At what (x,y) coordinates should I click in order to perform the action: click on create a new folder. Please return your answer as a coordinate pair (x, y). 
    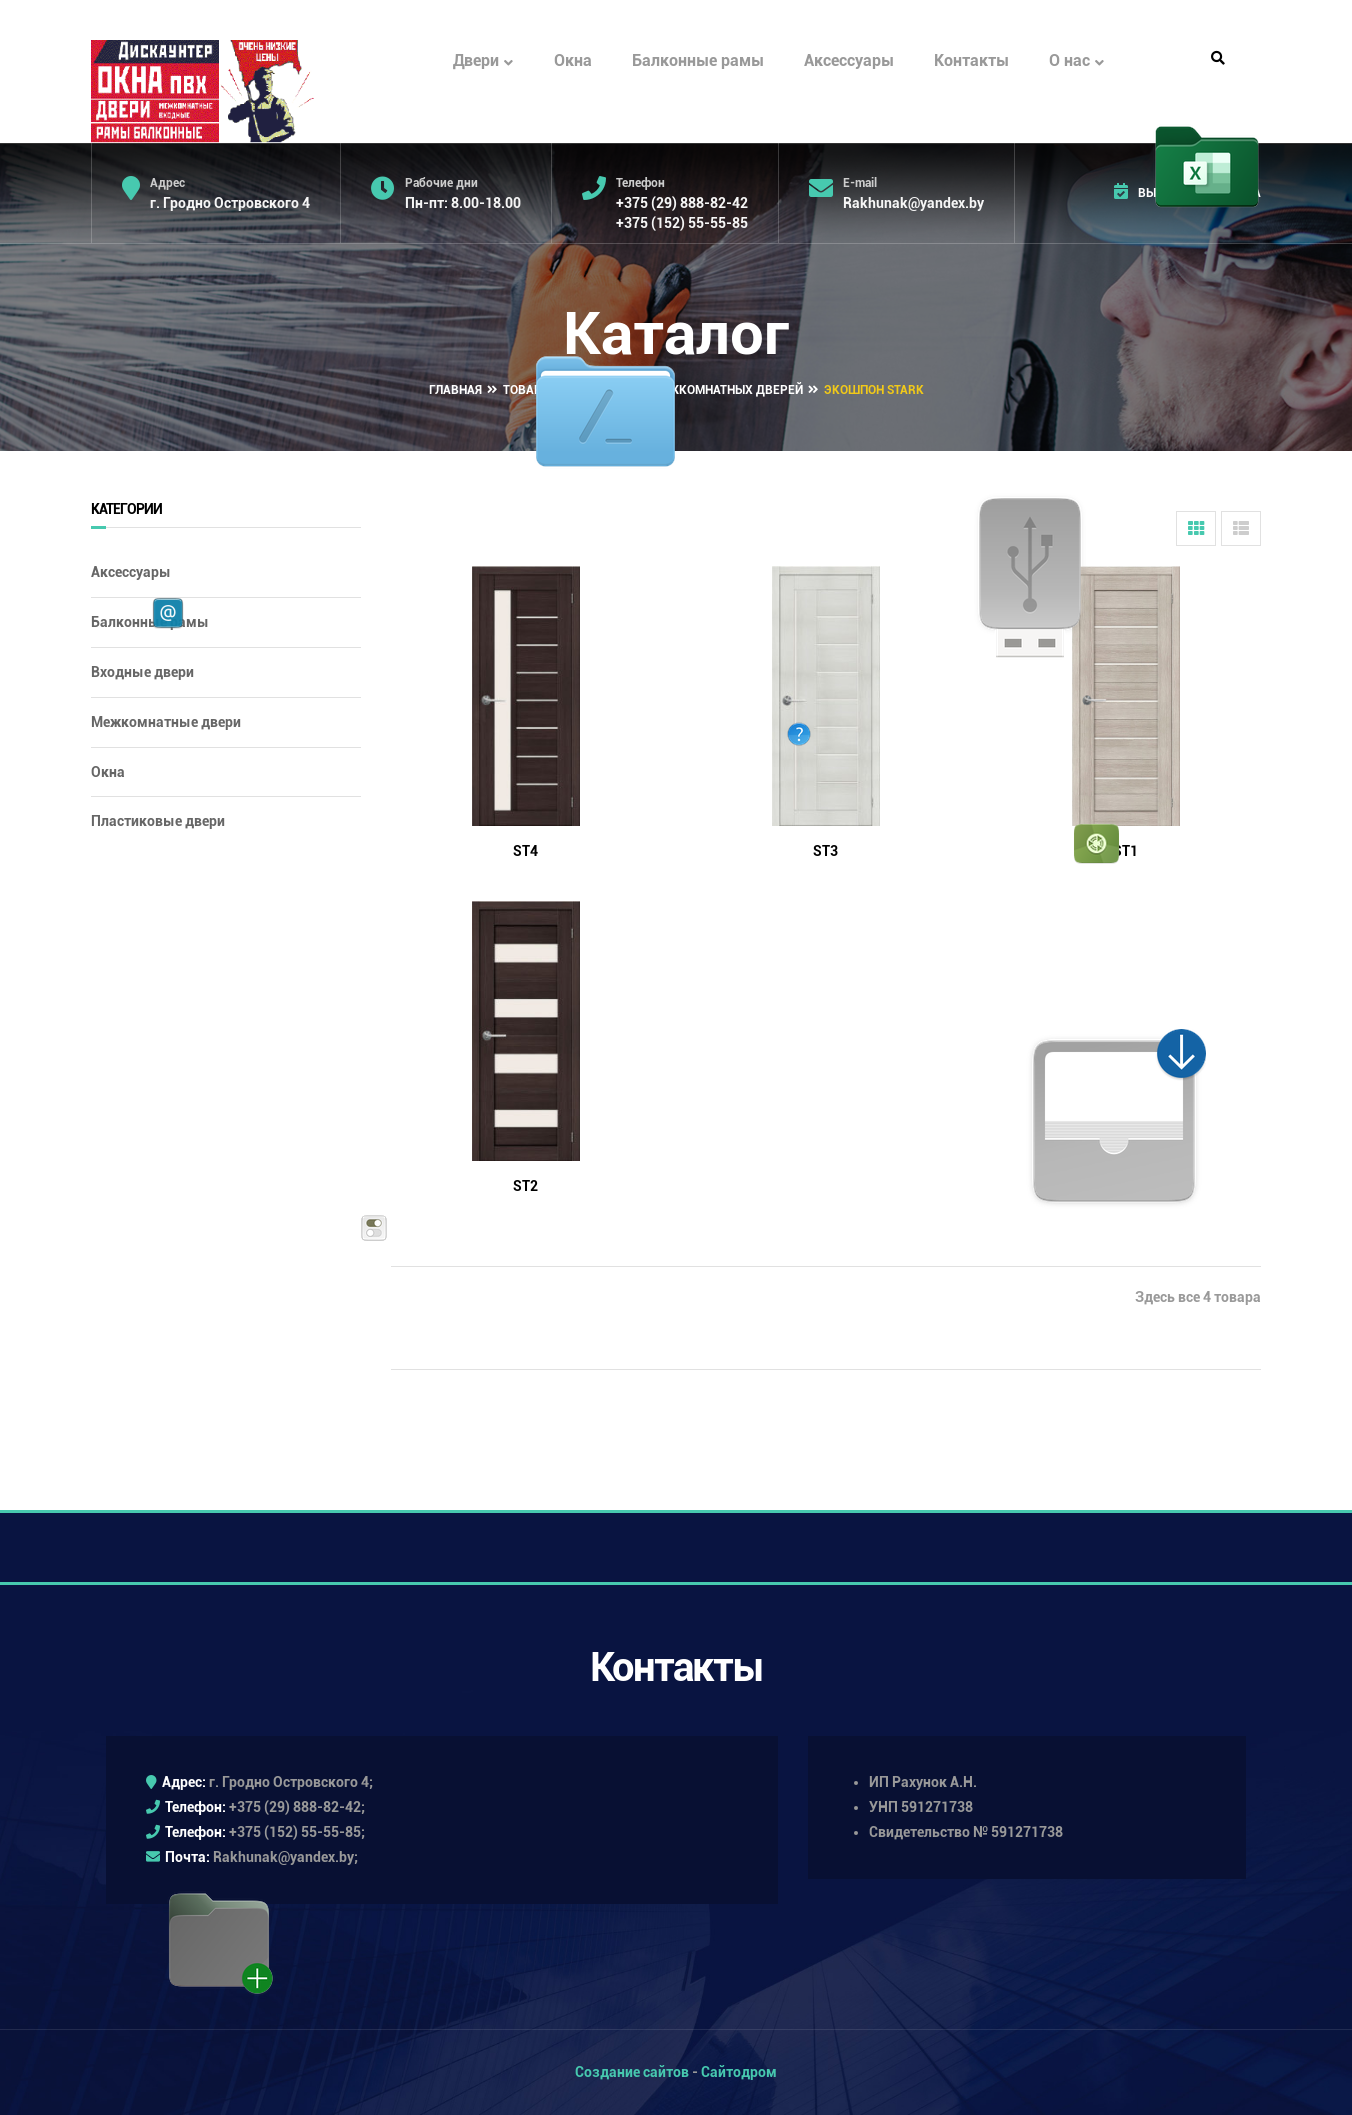
    Looking at the image, I should click on (219, 1940).